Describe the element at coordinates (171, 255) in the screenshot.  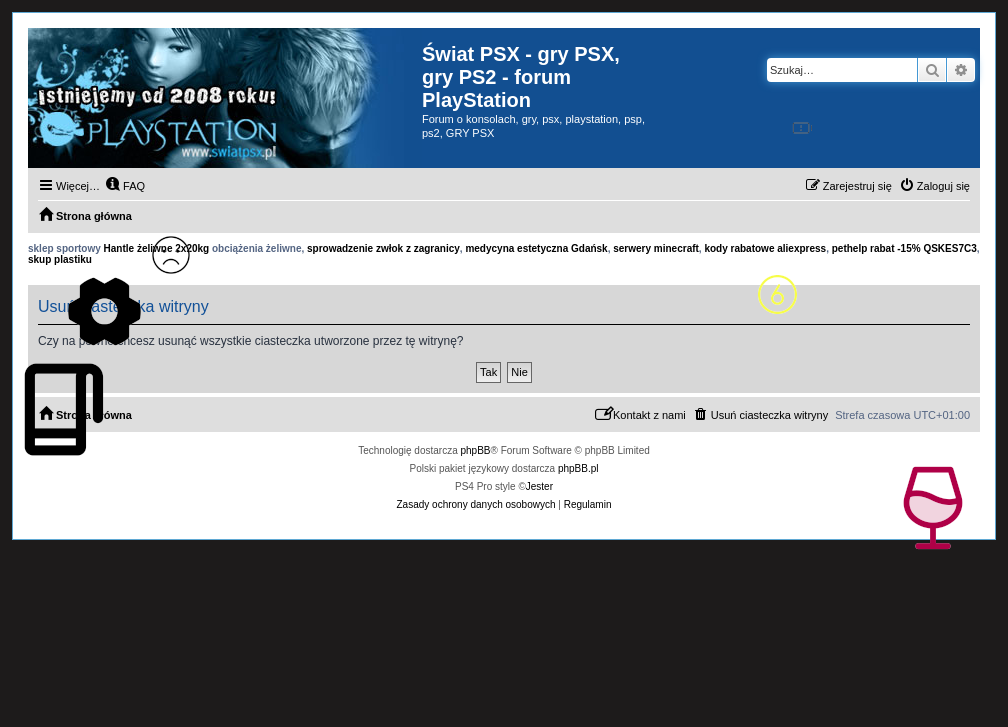
I see `indicates negative feedback or dissatisfaction` at that location.